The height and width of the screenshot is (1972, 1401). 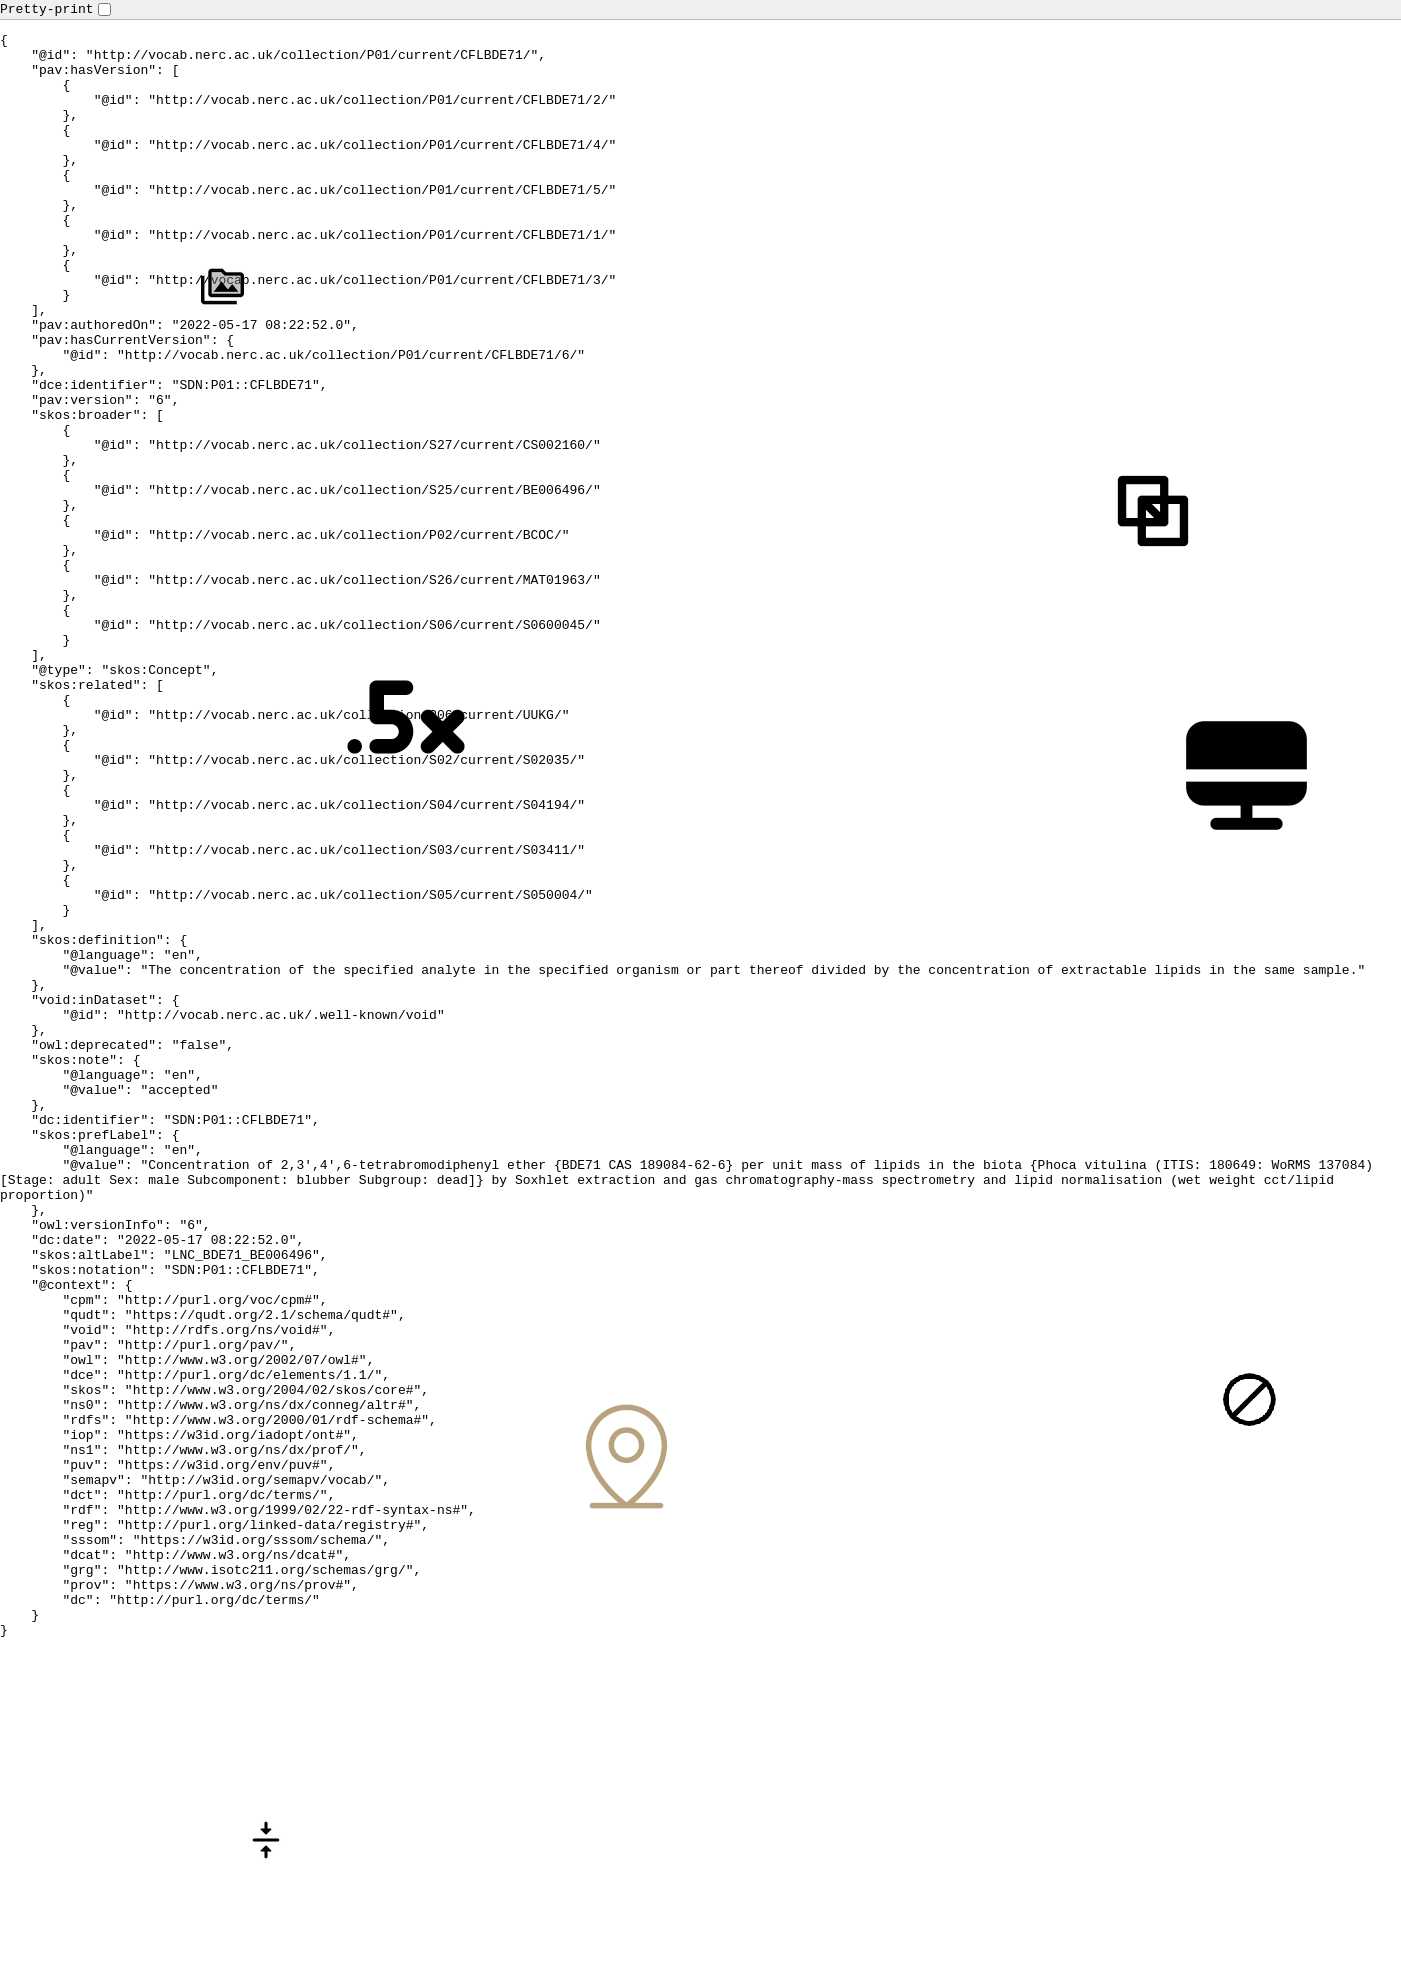 What do you see at coordinates (406, 717) in the screenshot?
I see `set playback speed to 0.5x` at bounding box center [406, 717].